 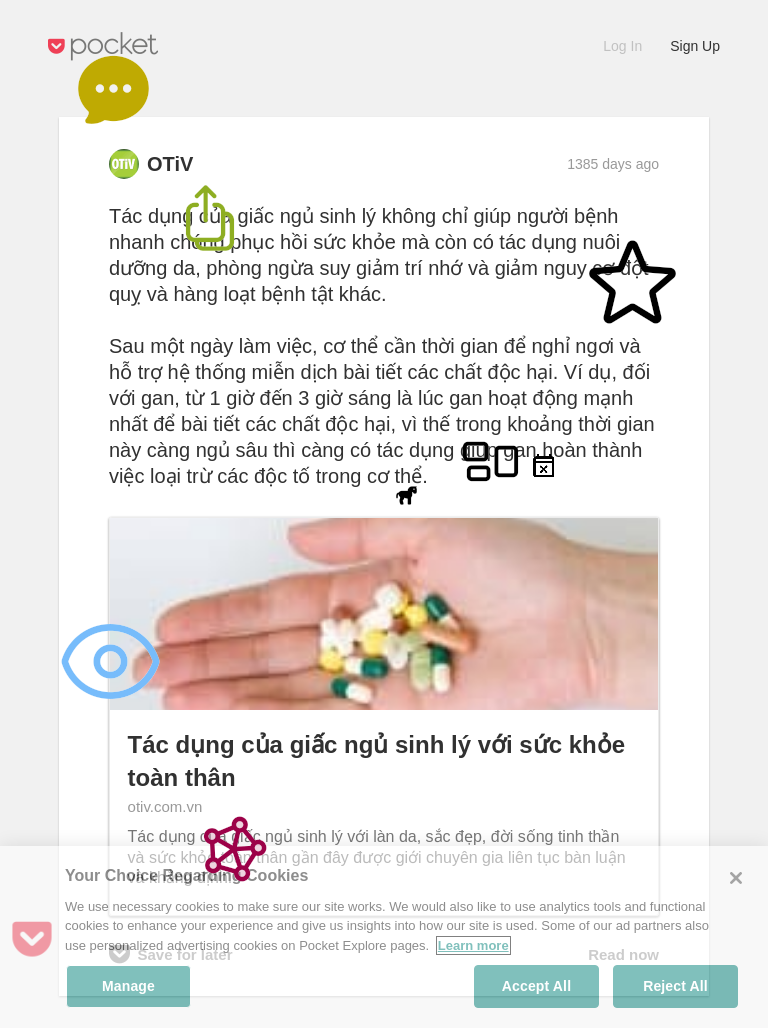 What do you see at coordinates (632, 282) in the screenshot?
I see `add item to favorites` at bounding box center [632, 282].